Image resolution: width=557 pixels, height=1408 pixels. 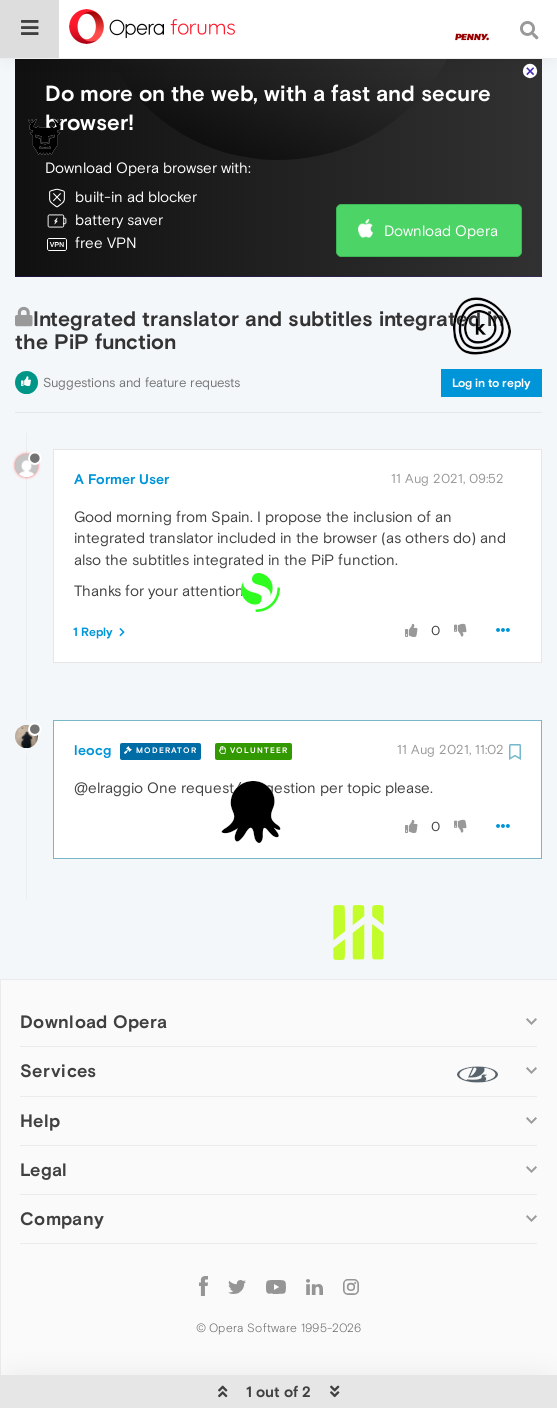 What do you see at coordinates (482, 326) in the screenshot?
I see `visit the Keep a Changelog website` at bounding box center [482, 326].